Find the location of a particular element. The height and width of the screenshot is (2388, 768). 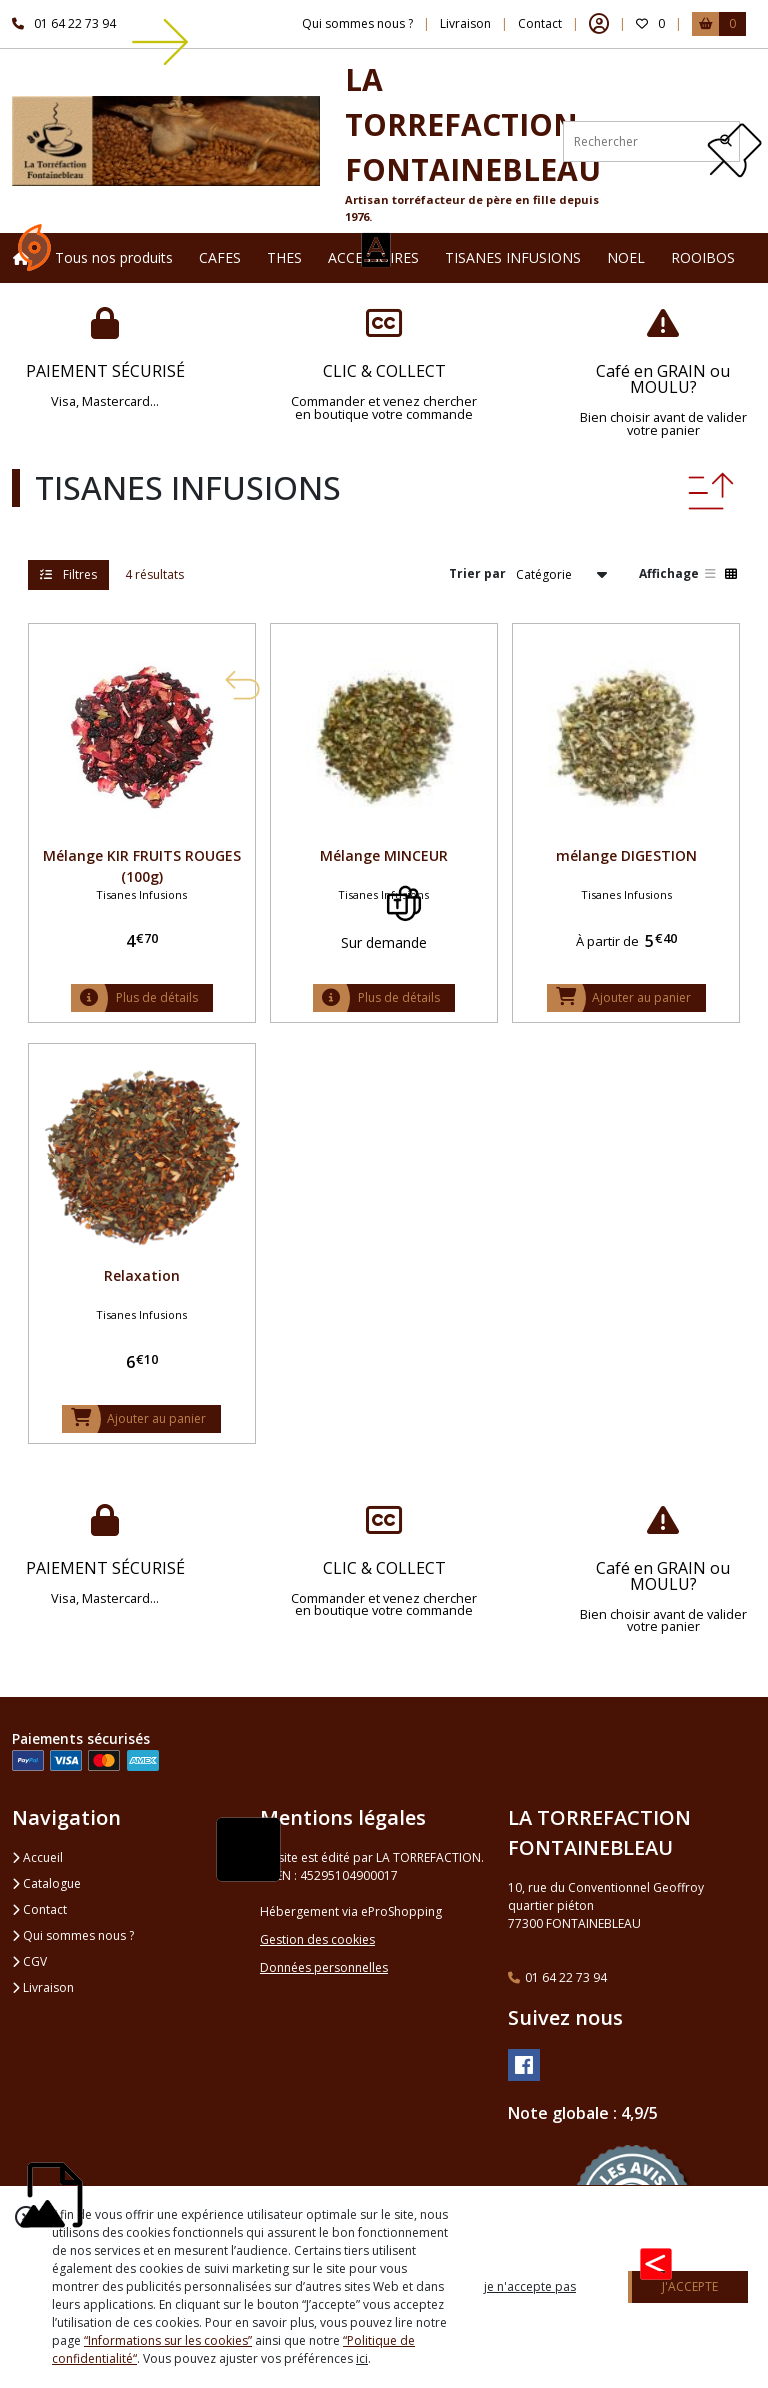

sort items in descending order is located at coordinates (709, 493).